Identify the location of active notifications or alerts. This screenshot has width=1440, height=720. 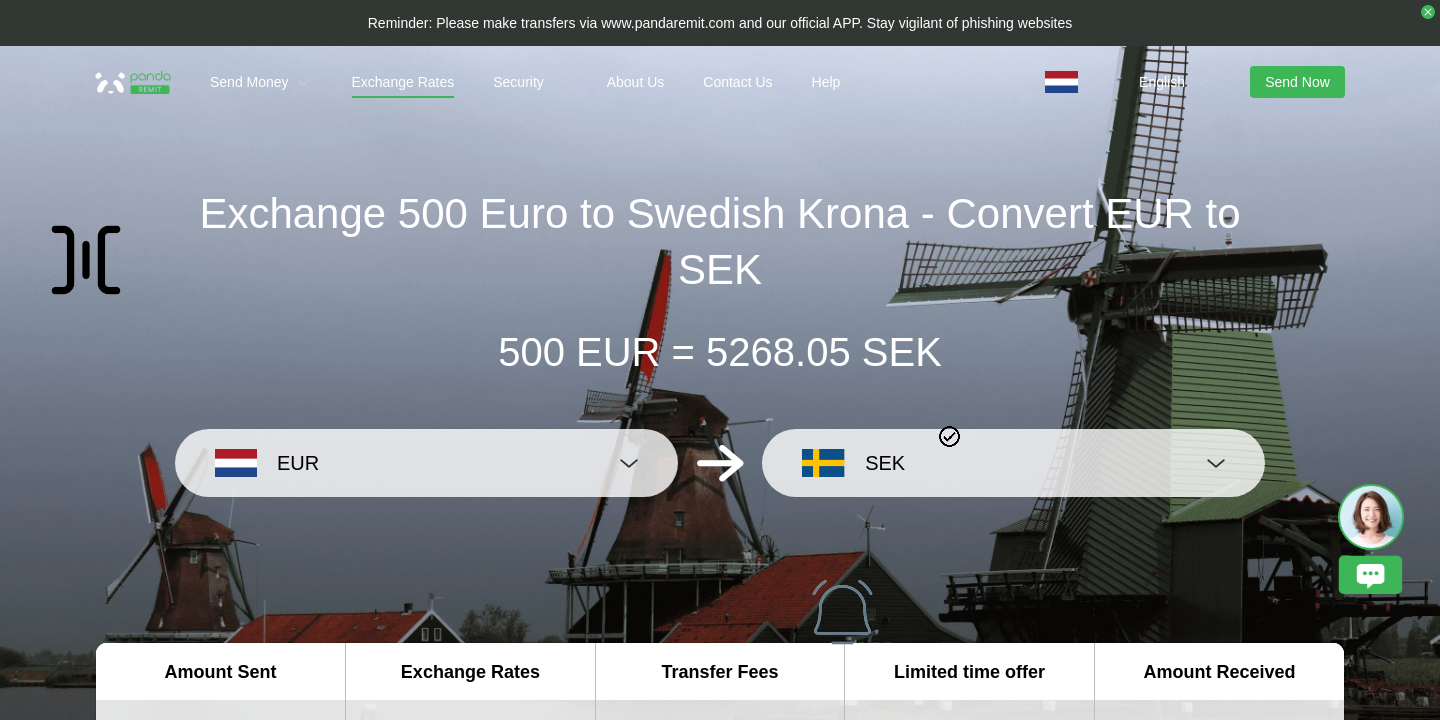
(842, 613).